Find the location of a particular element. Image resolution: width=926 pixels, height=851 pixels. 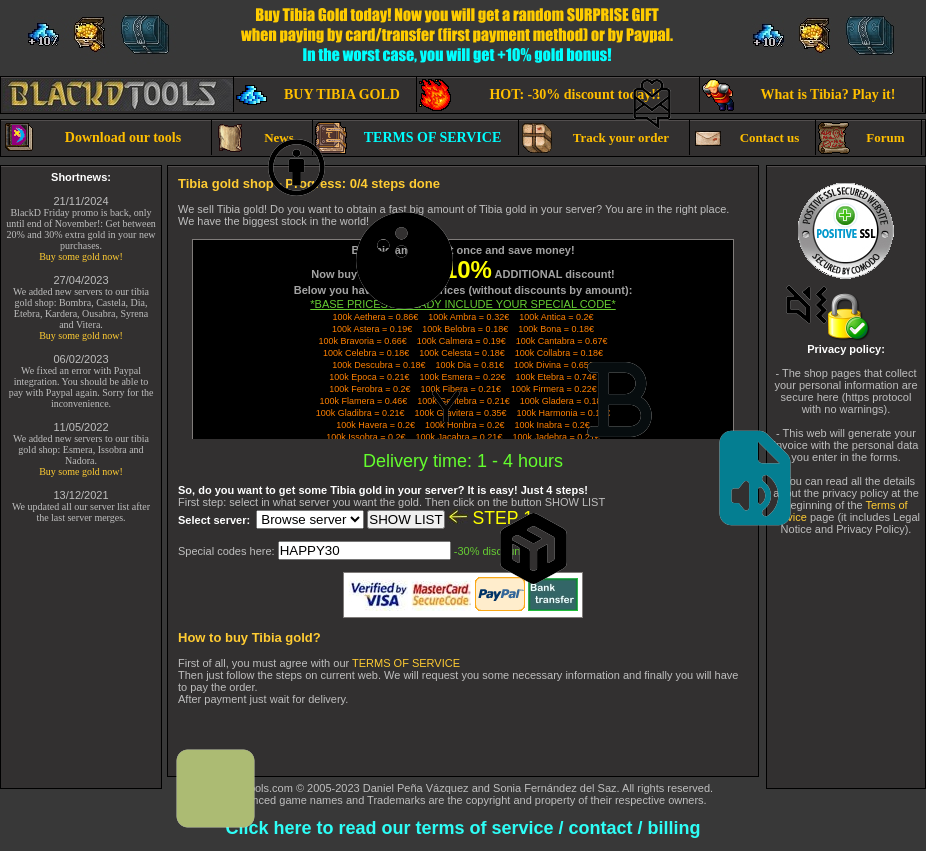

stop media playback is located at coordinates (215, 788).